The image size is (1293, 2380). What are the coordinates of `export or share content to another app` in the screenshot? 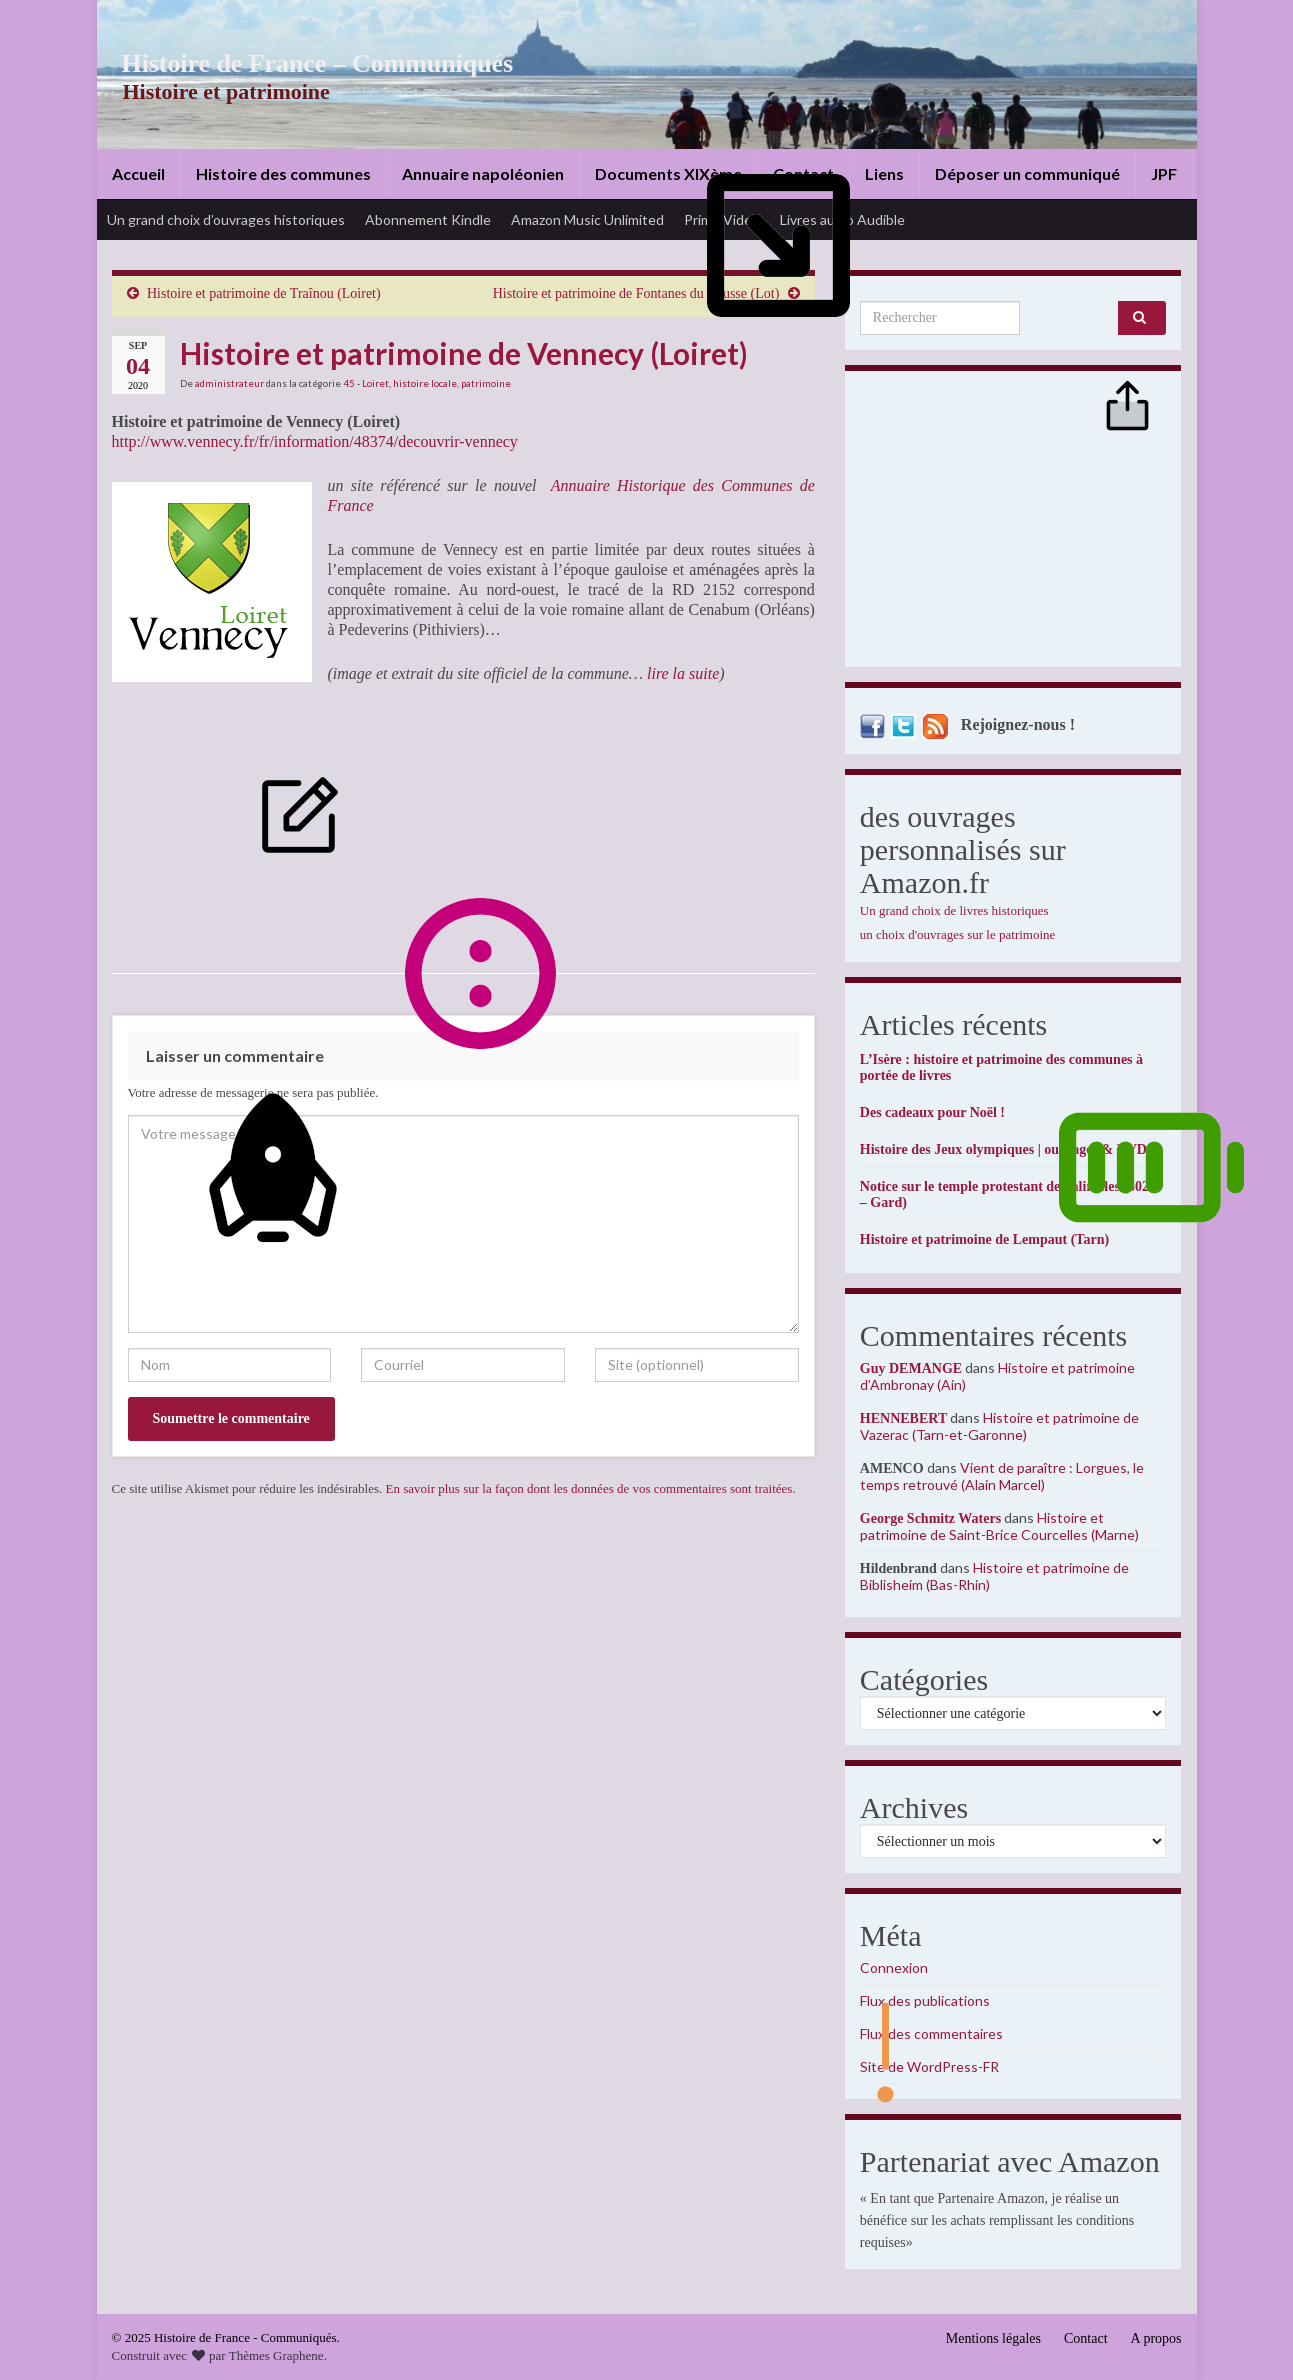 It's located at (1127, 407).